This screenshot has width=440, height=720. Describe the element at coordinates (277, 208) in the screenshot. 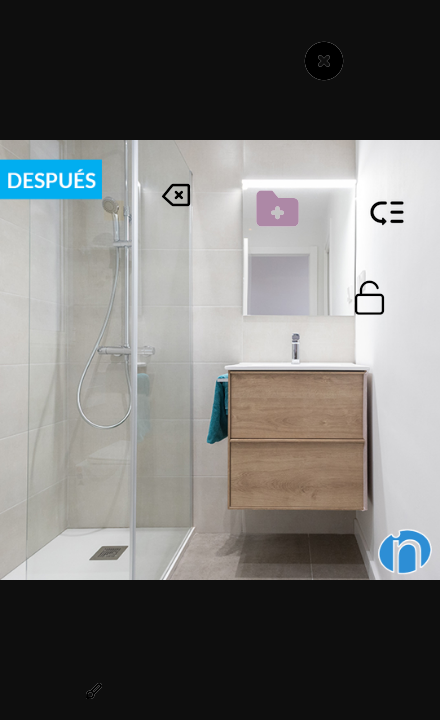

I see `create a new folder` at that location.